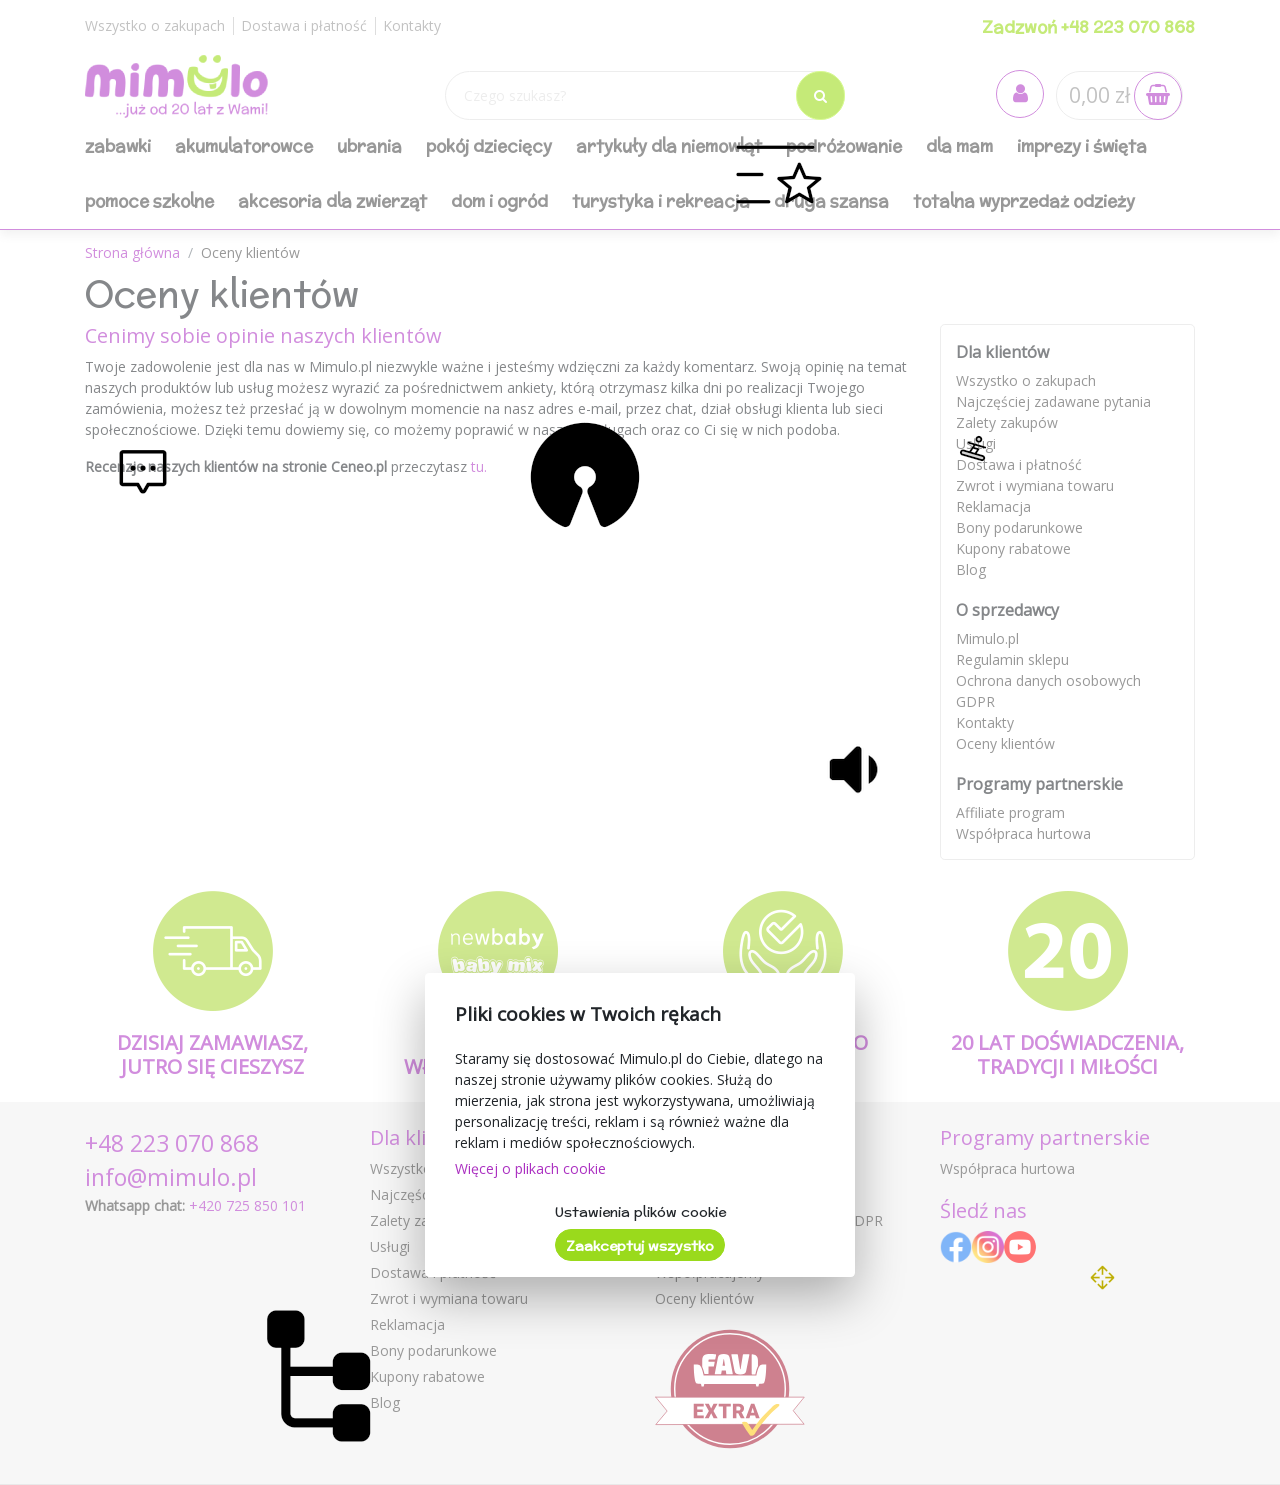 Image resolution: width=1280 pixels, height=1485 pixels. I want to click on view hierarchical folder structure, so click(314, 1376).